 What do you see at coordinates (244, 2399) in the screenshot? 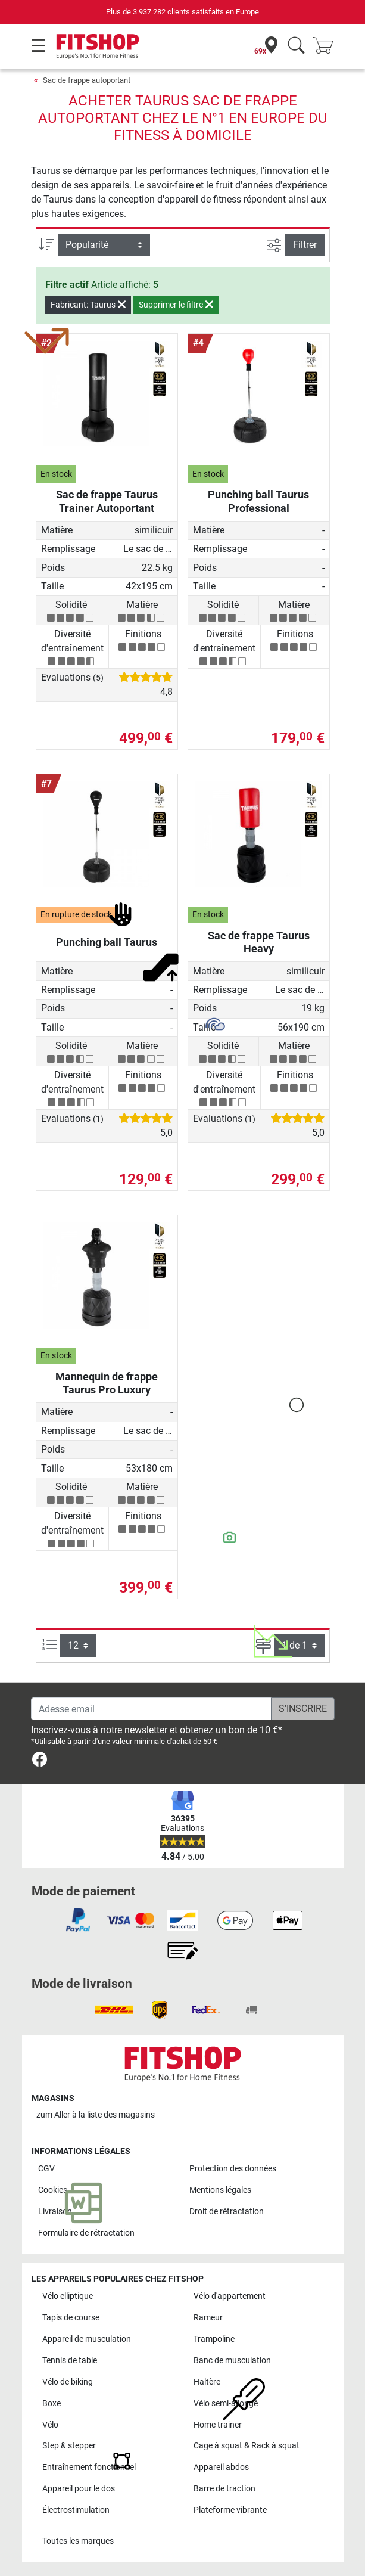
I see `access settings or configuration options` at bounding box center [244, 2399].